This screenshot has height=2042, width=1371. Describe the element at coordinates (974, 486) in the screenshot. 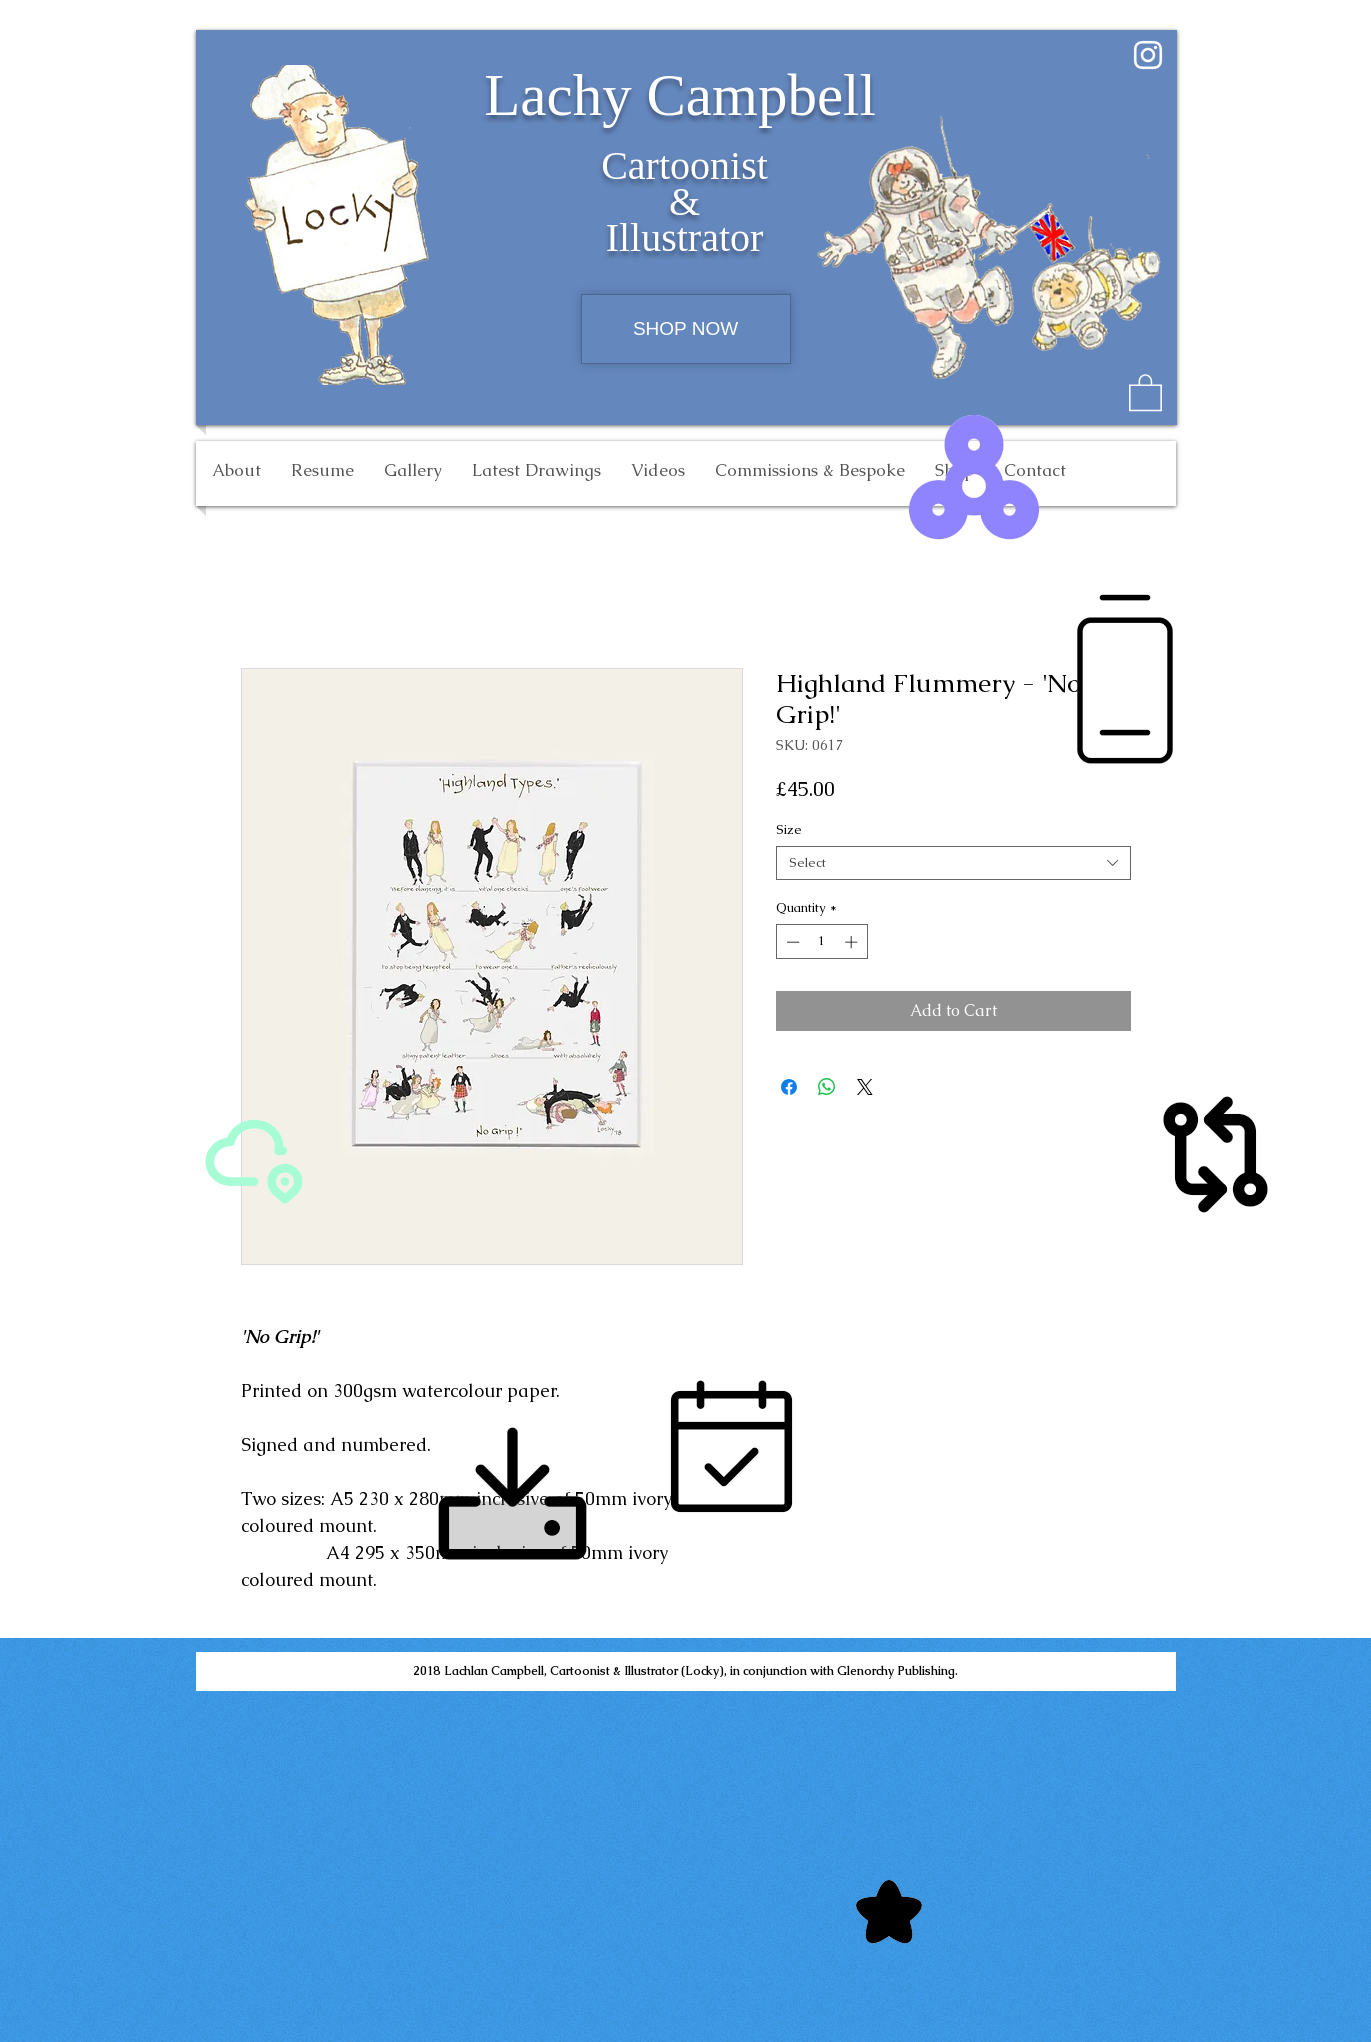

I see `fidget spinner toy or game icon` at that location.